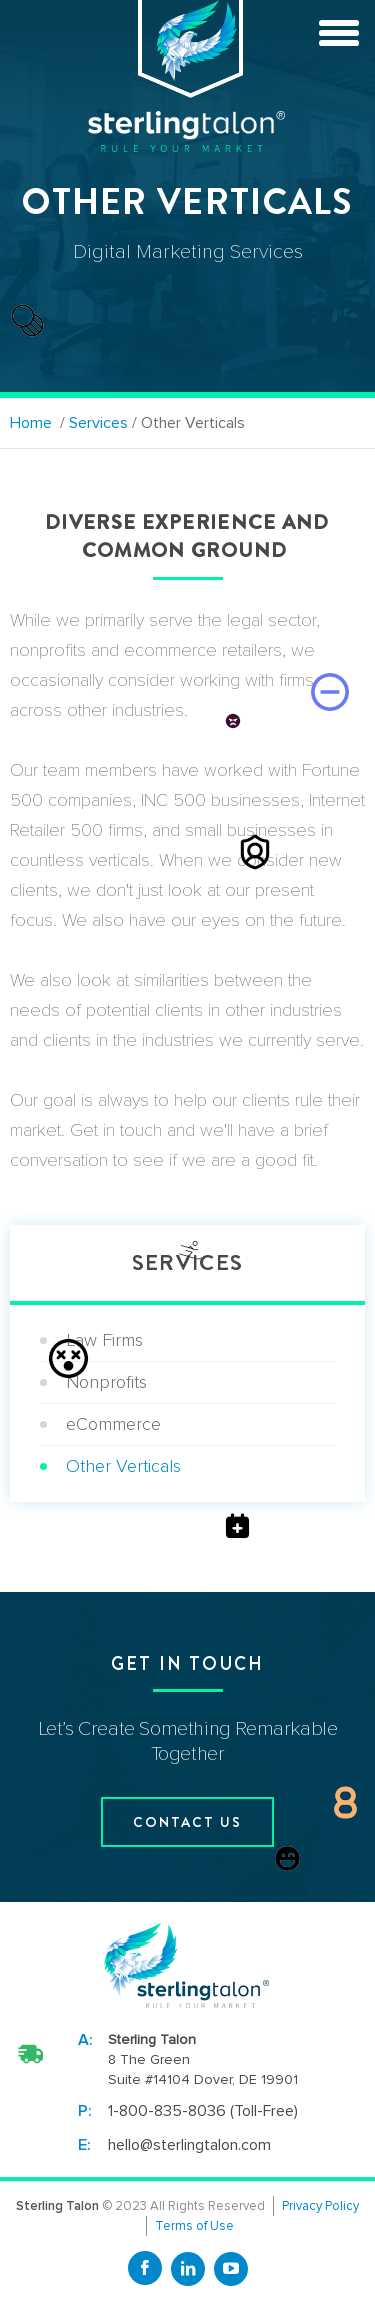 The height and width of the screenshot is (2301, 375). Describe the element at coordinates (287, 1858) in the screenshot. I see `add a fun or playful reaction to a message` at that location.